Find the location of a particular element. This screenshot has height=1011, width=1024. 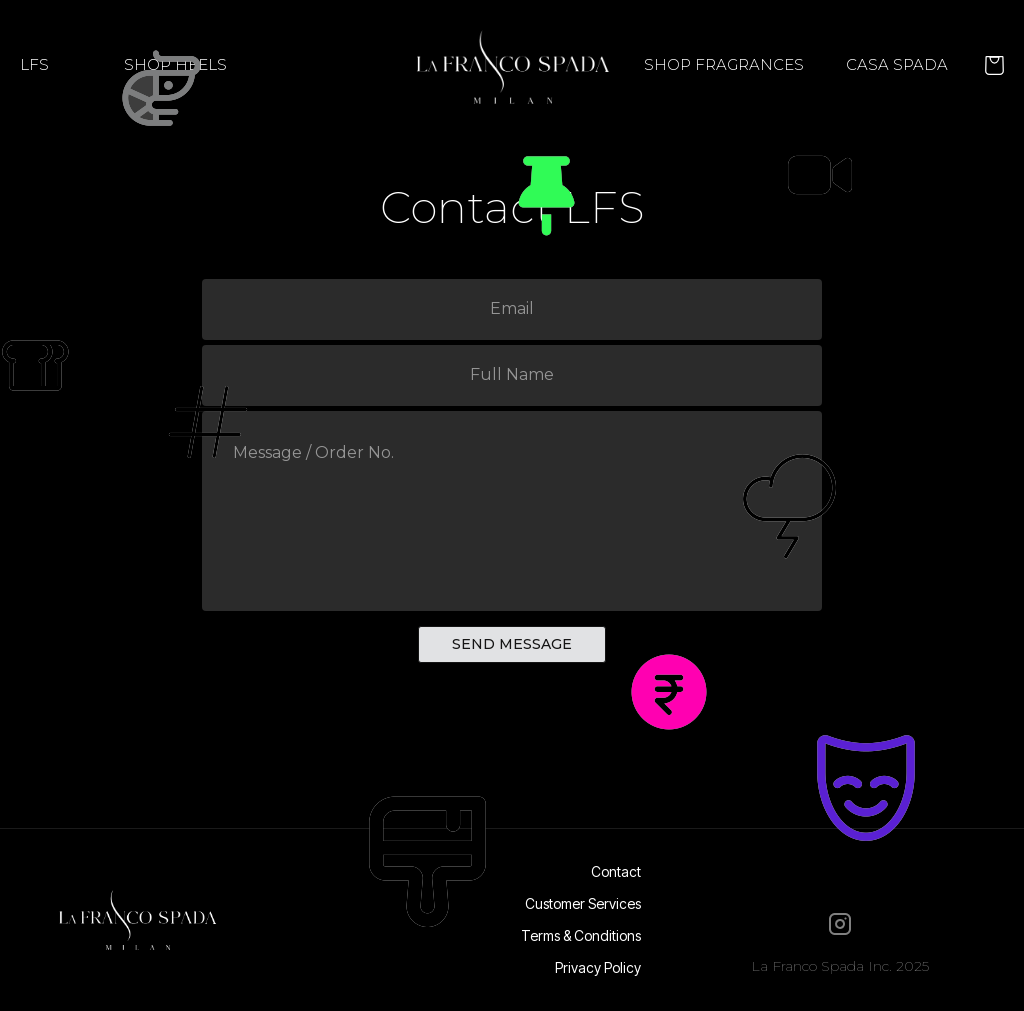

indicates thunderstorm or severe weather conditions is located at coordinates (789, 504).